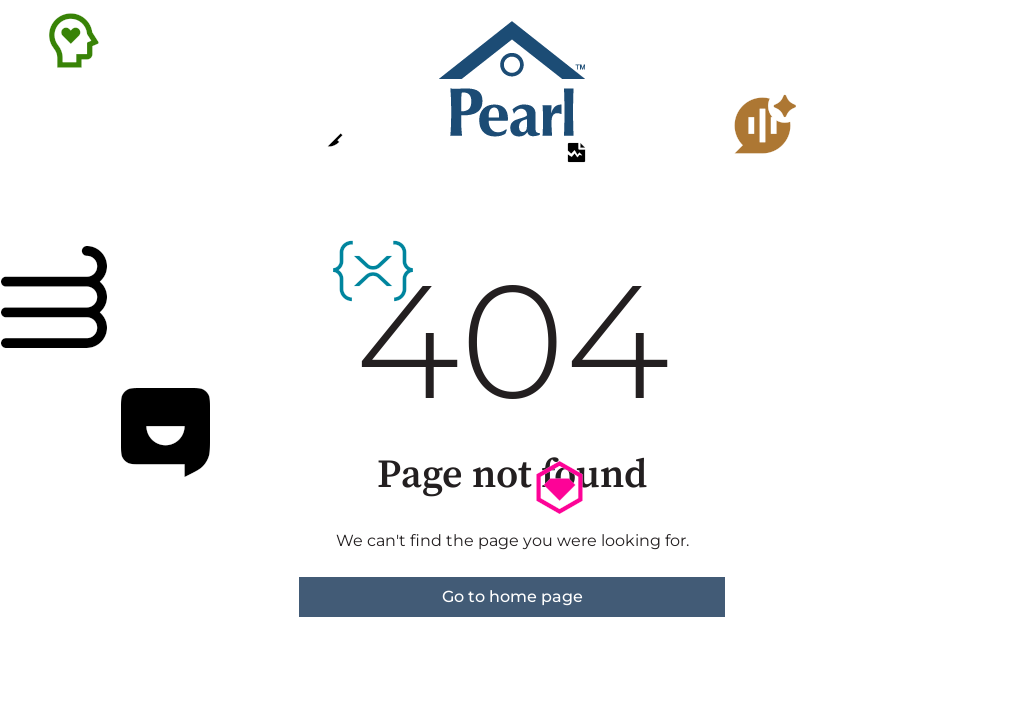 This screenshot has height=720, width=1024. What do you see at coordinates (73, 40) in the screenshot?
I see `access mental health resources` at bounding box center [73, 40].